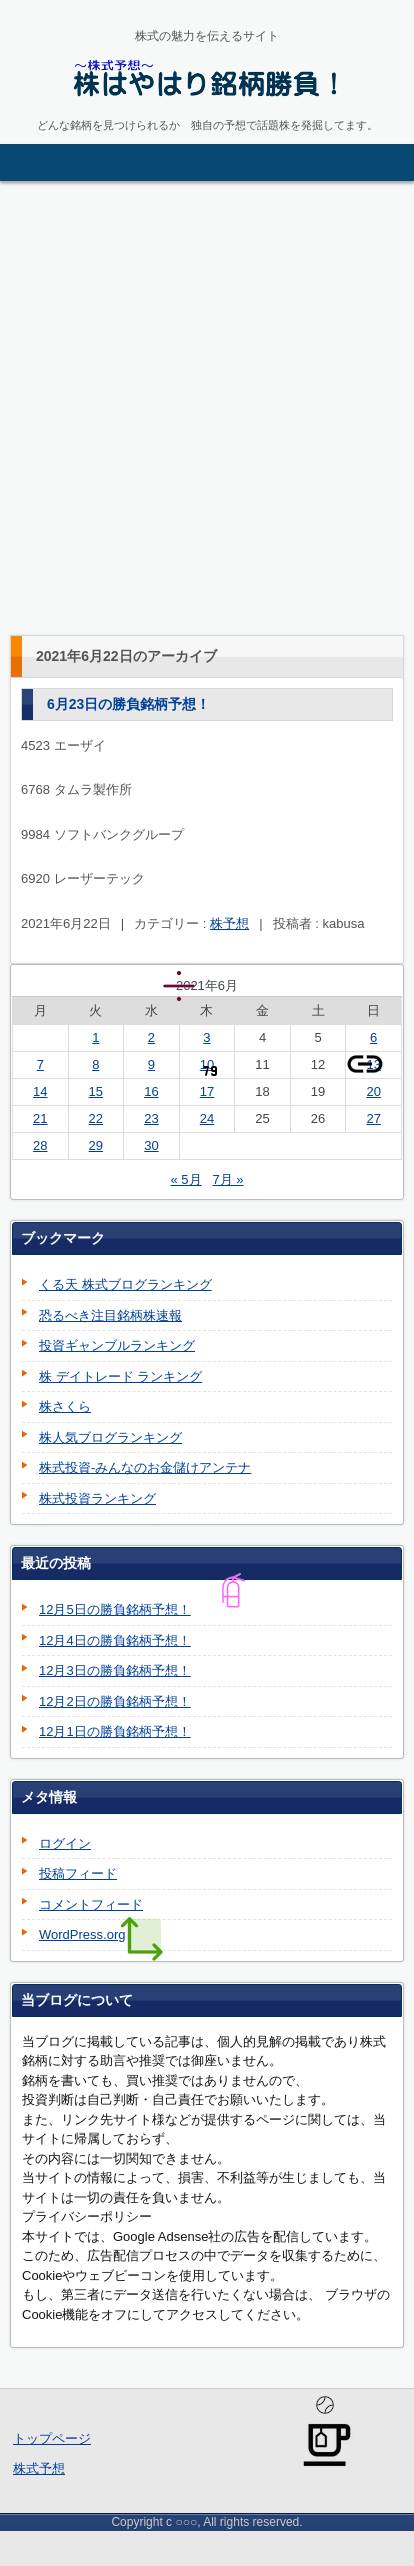 The width and height of the screenshot is (414, 2566). I want to click on perform a division calculation, so click(179, 986).